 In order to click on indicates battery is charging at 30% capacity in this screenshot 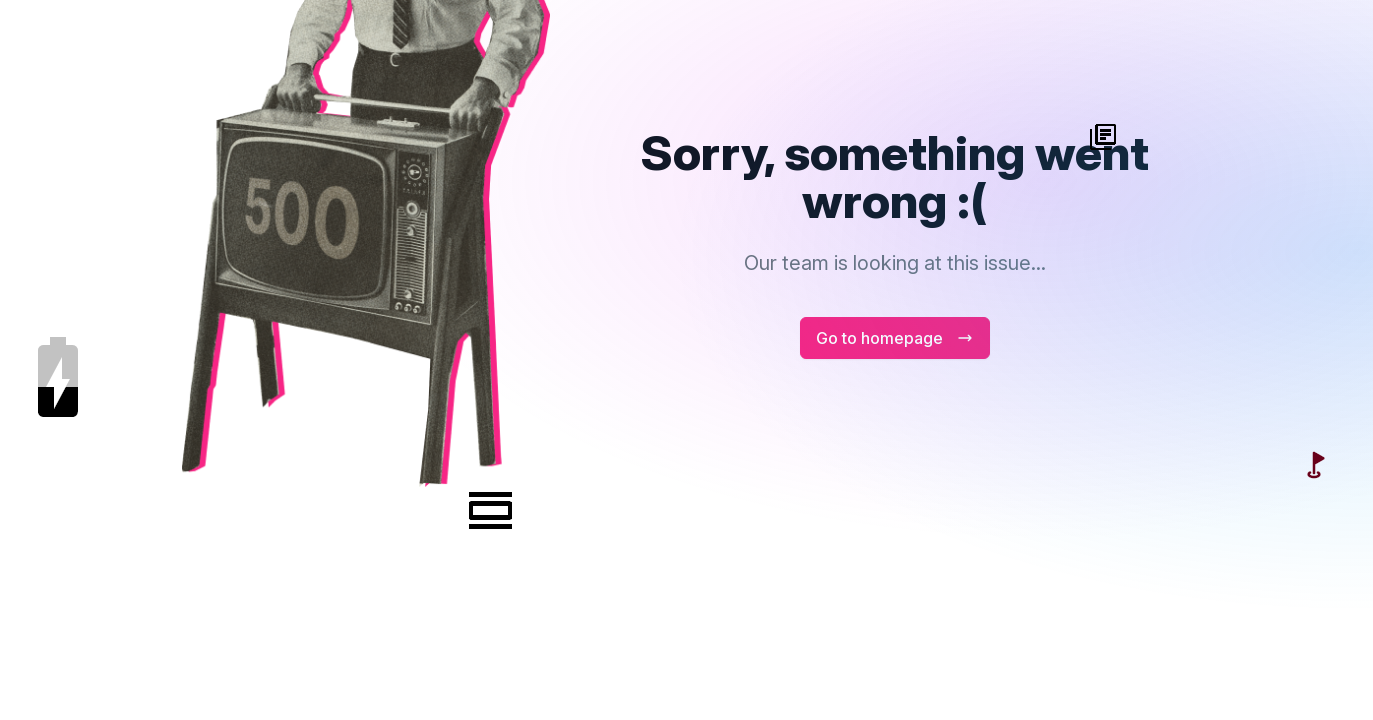, I will do `click(58, 377)`.